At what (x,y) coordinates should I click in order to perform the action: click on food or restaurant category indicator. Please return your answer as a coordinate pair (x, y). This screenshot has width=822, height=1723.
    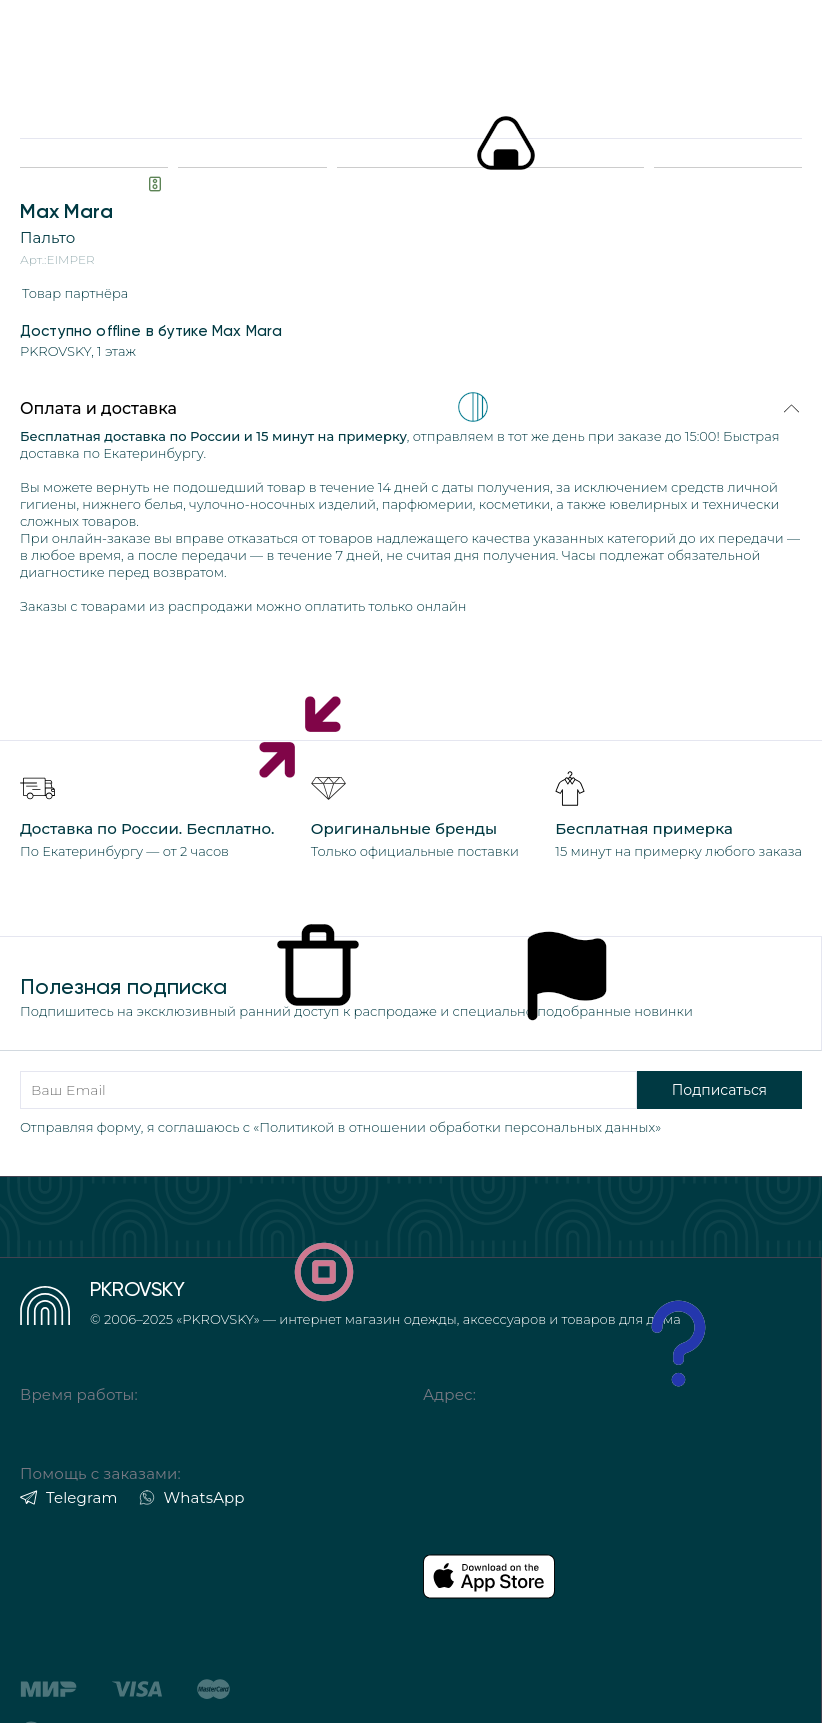
    Looking at the image, I should click on (506, 143).